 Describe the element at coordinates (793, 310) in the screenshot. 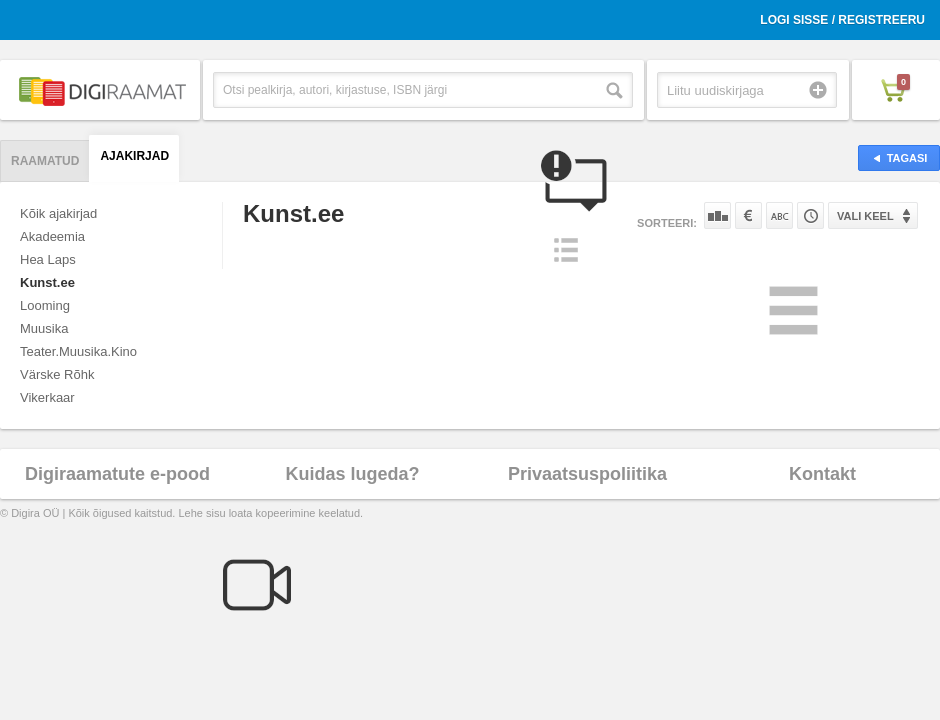

I see `open the main menu` at that location.